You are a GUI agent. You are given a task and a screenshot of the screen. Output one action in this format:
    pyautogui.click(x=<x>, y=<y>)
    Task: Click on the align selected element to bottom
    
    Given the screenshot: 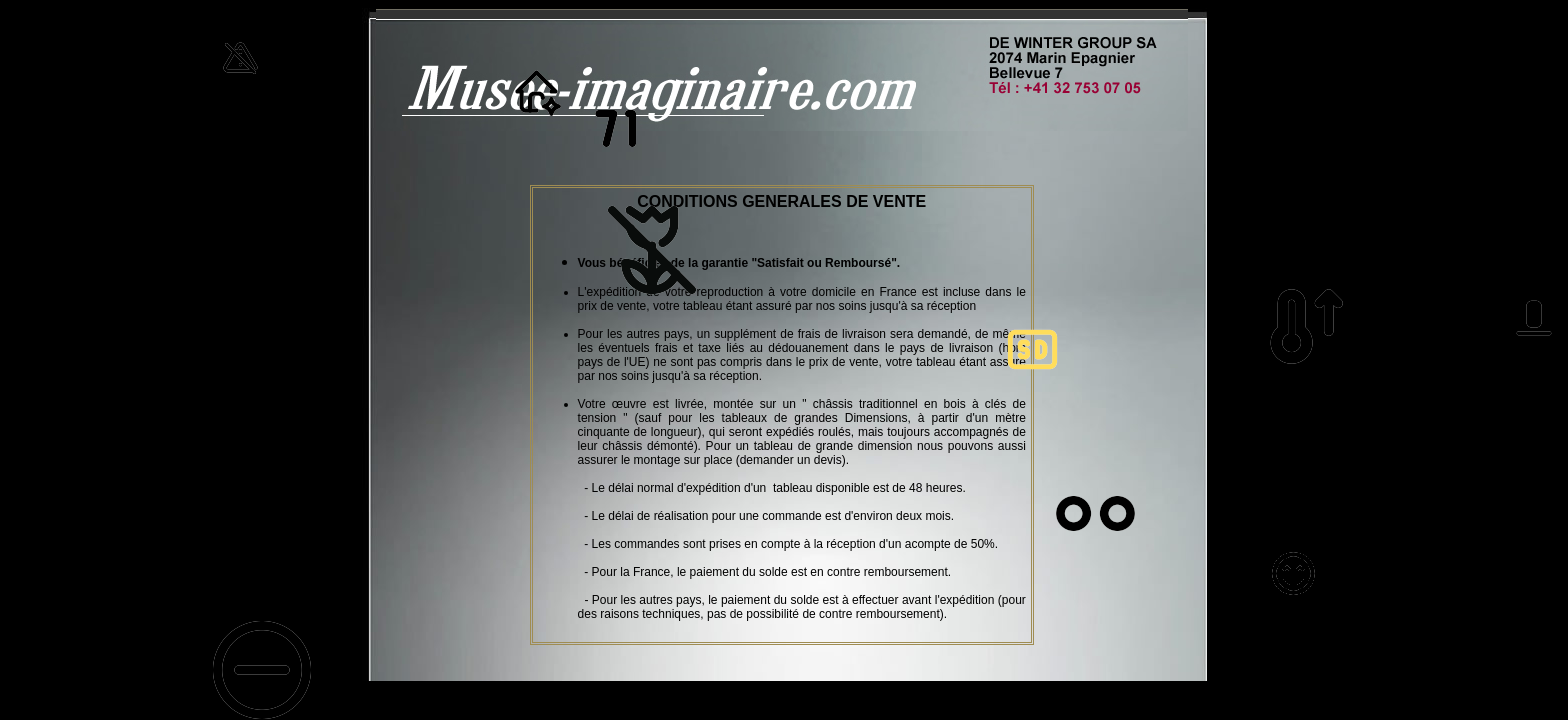 What is the action you would take?
    pyautogui.click(x=1534, y=318)
    